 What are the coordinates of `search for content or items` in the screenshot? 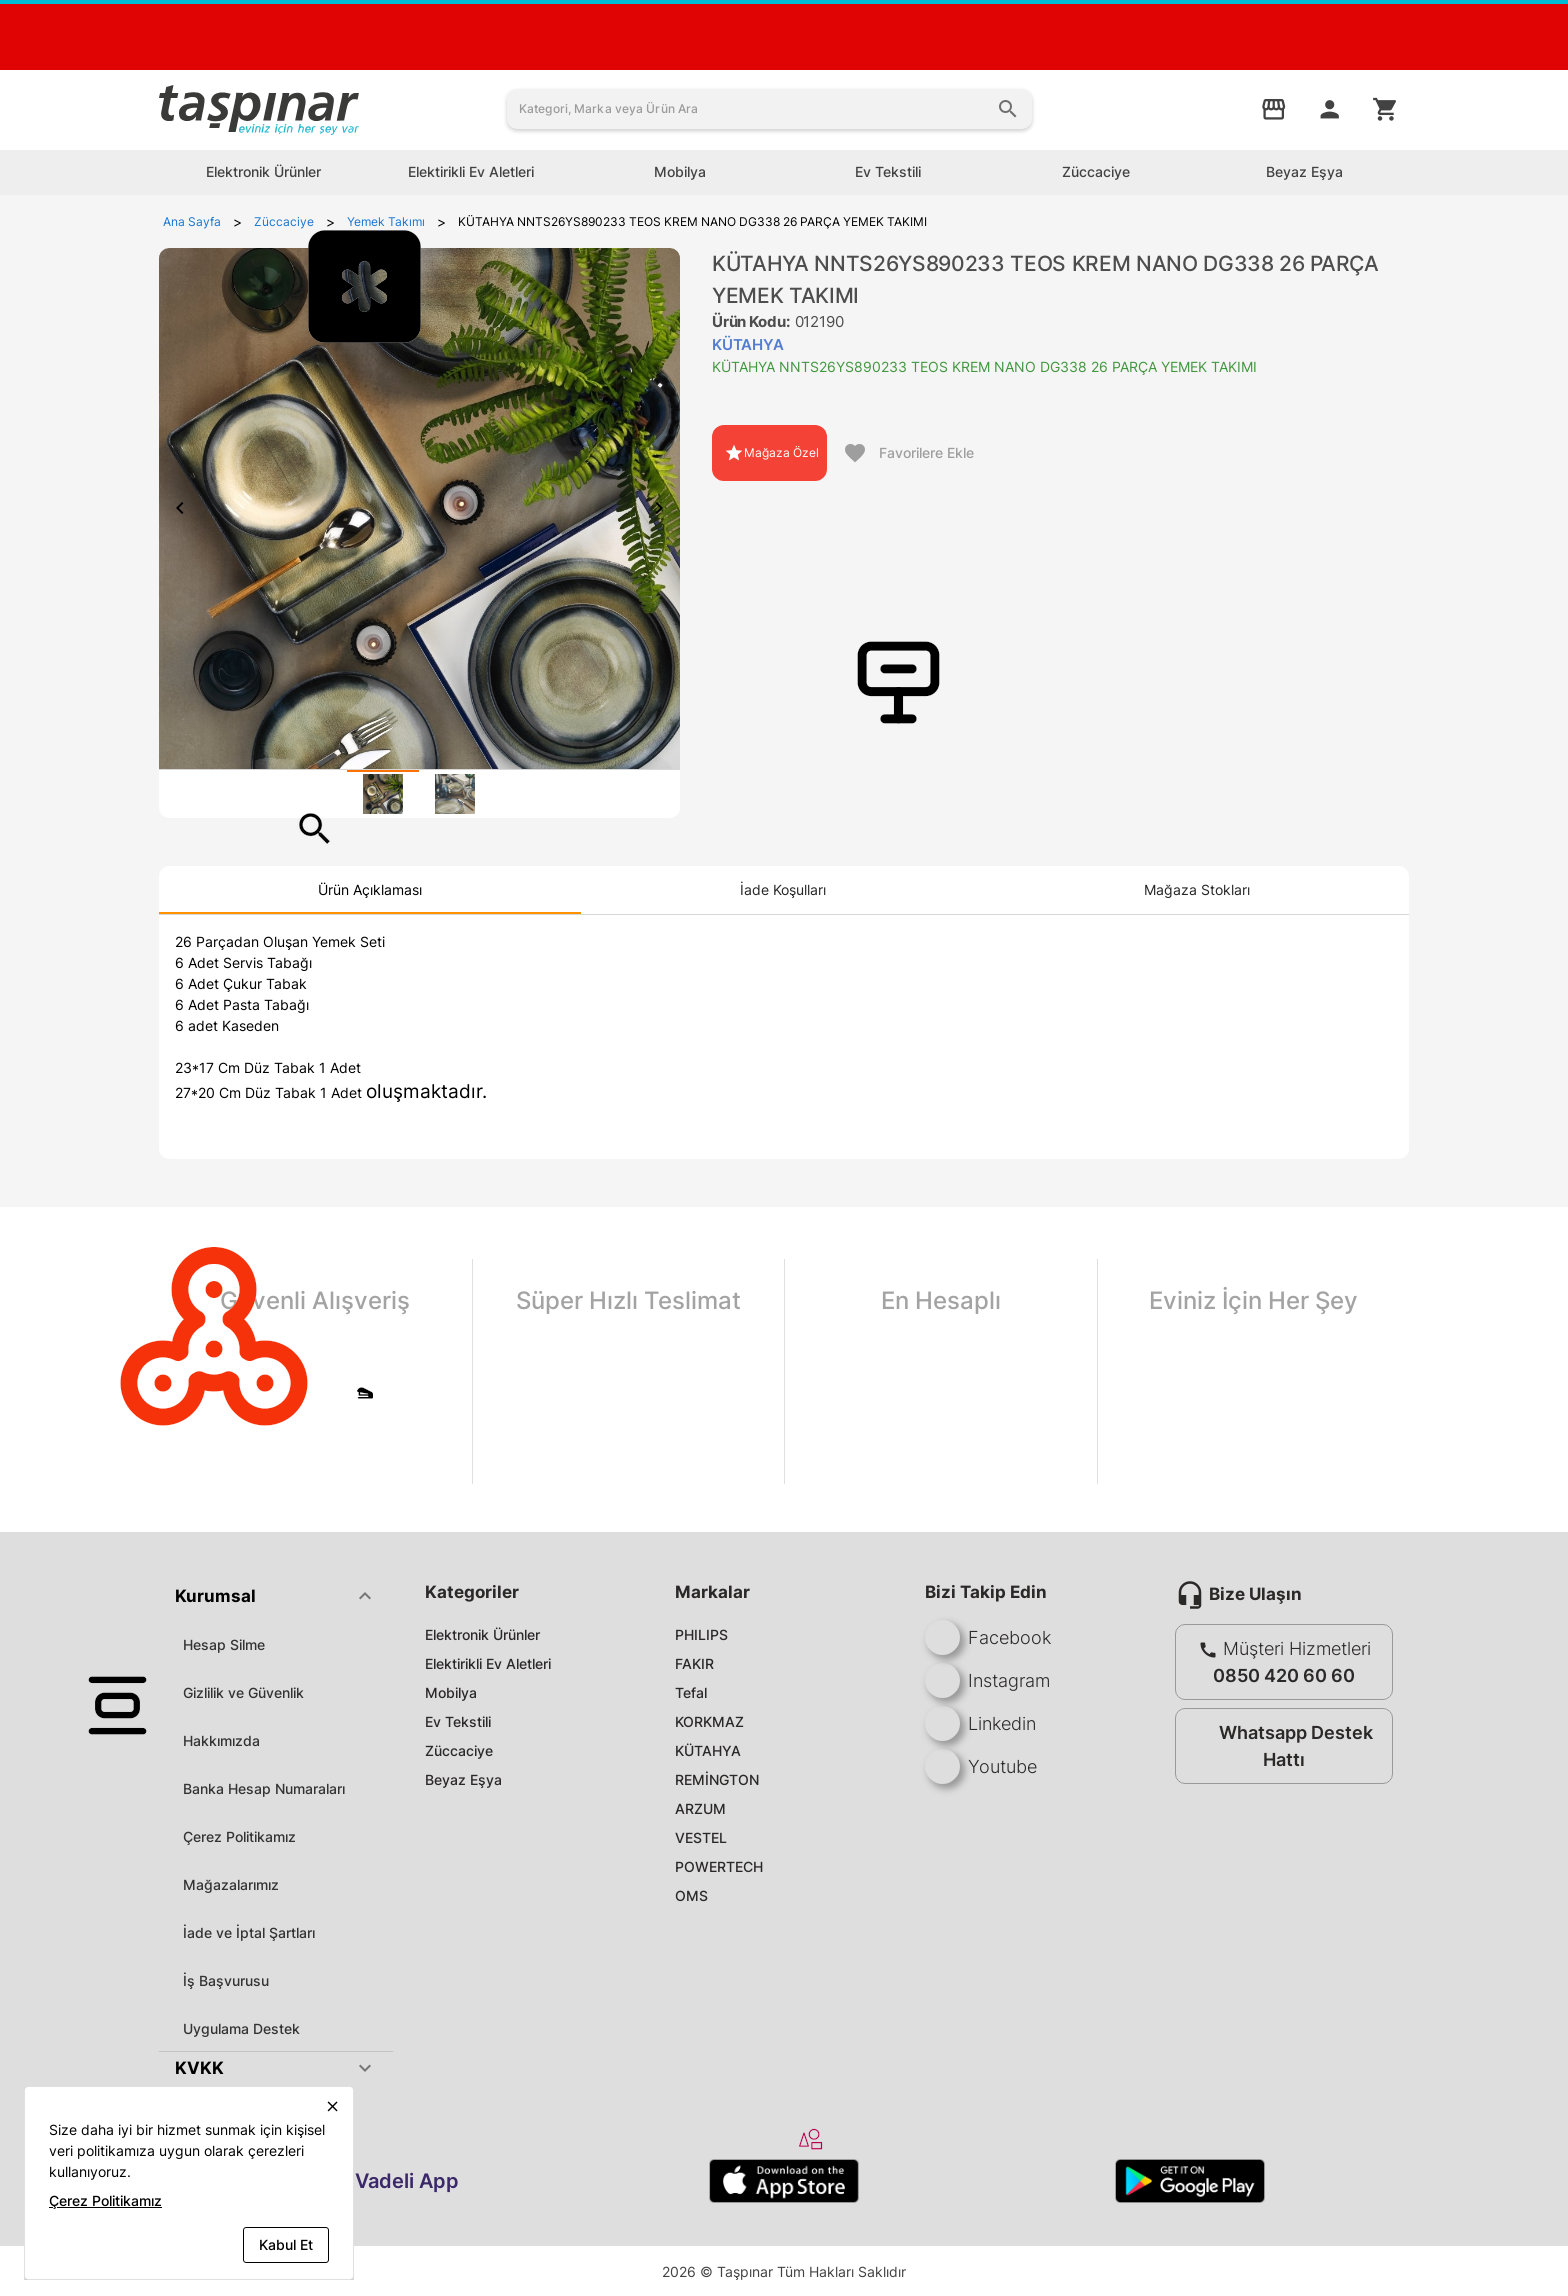 It's located at (315, 829).